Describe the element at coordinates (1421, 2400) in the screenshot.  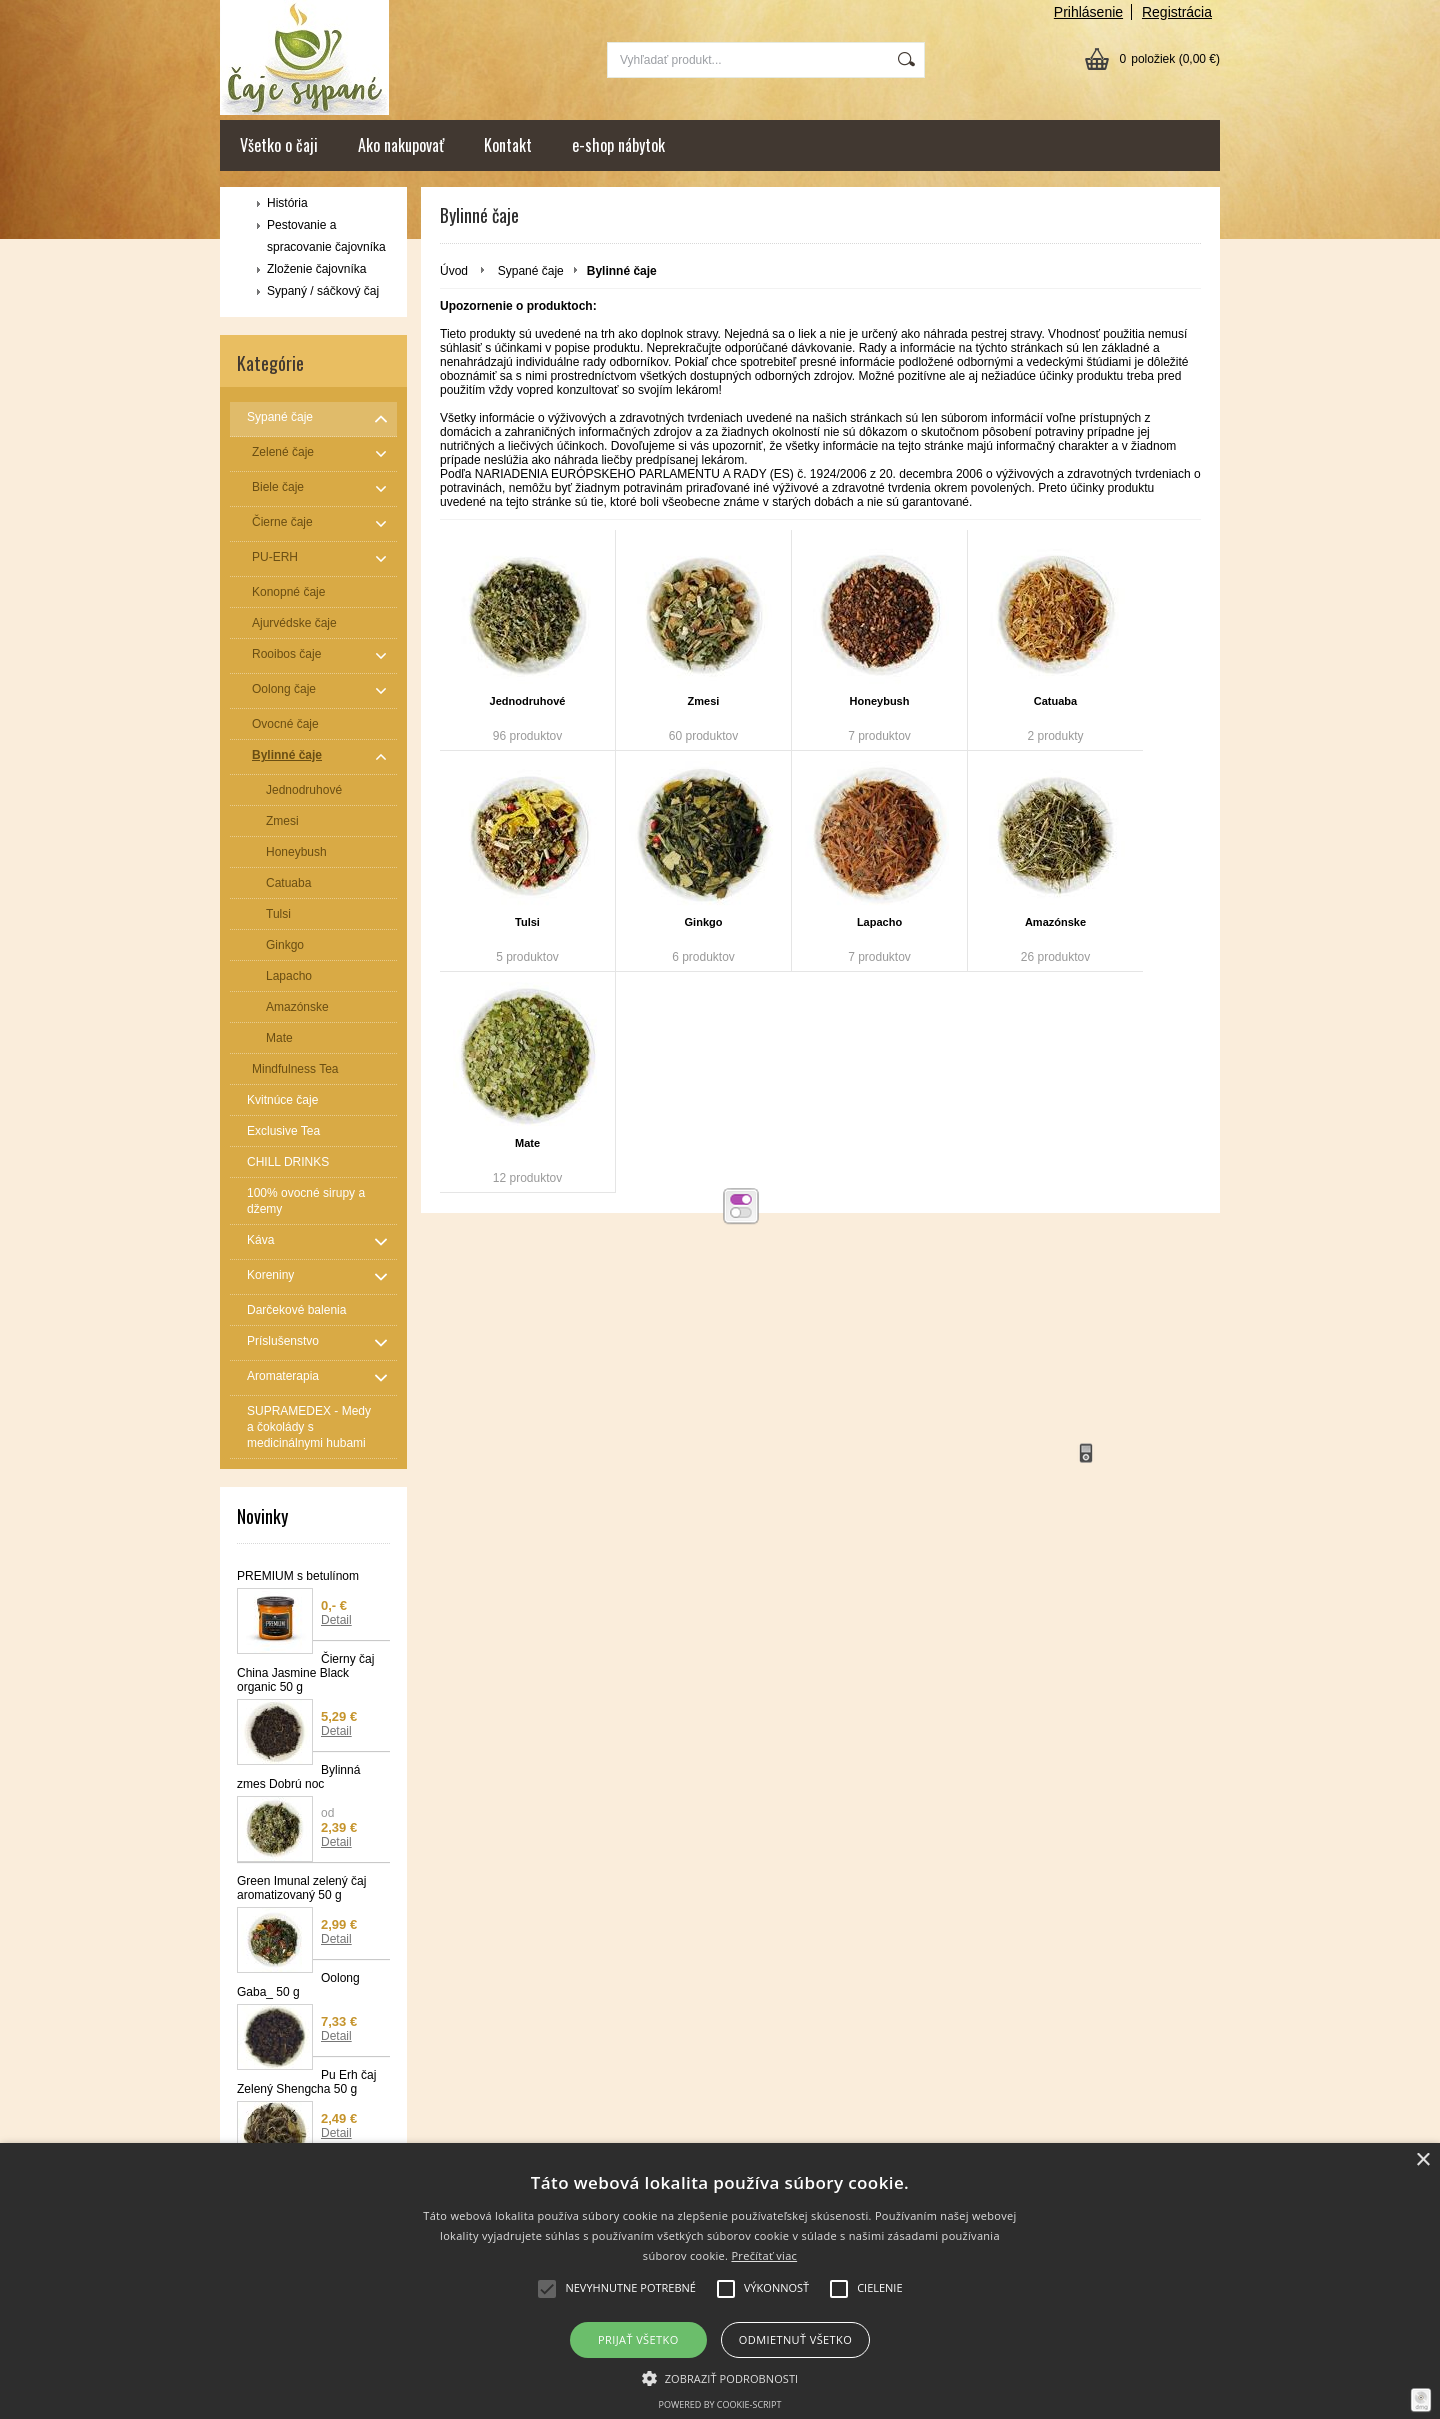
I see `apple disk image file (.dmg)` at that location.